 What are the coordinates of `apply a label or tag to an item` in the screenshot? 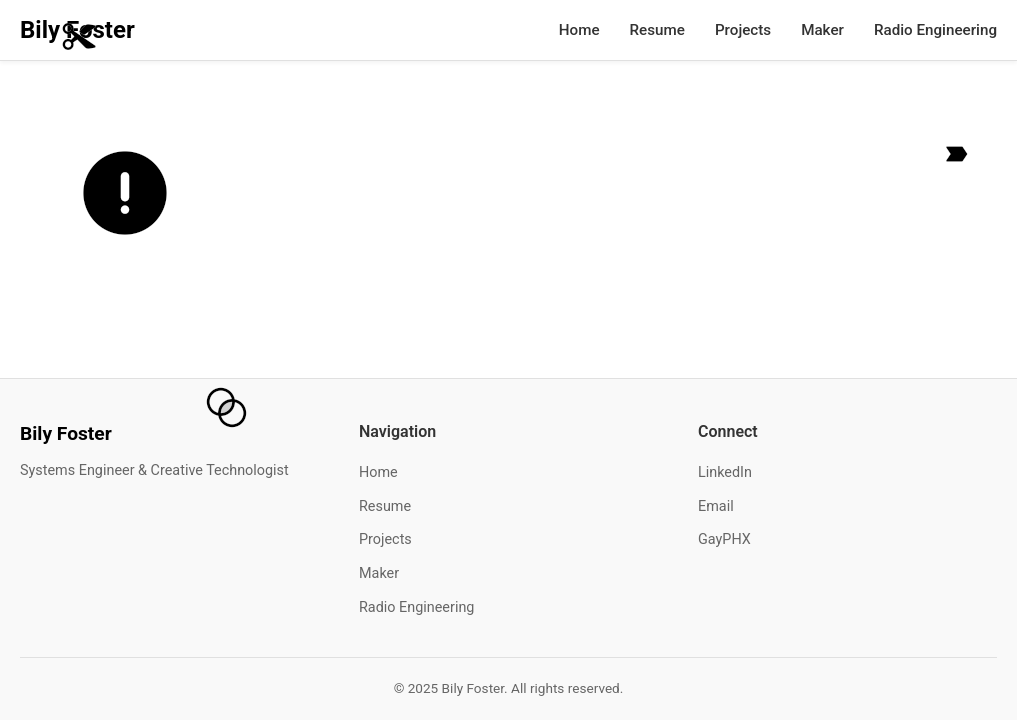 It's located at (956, 154).